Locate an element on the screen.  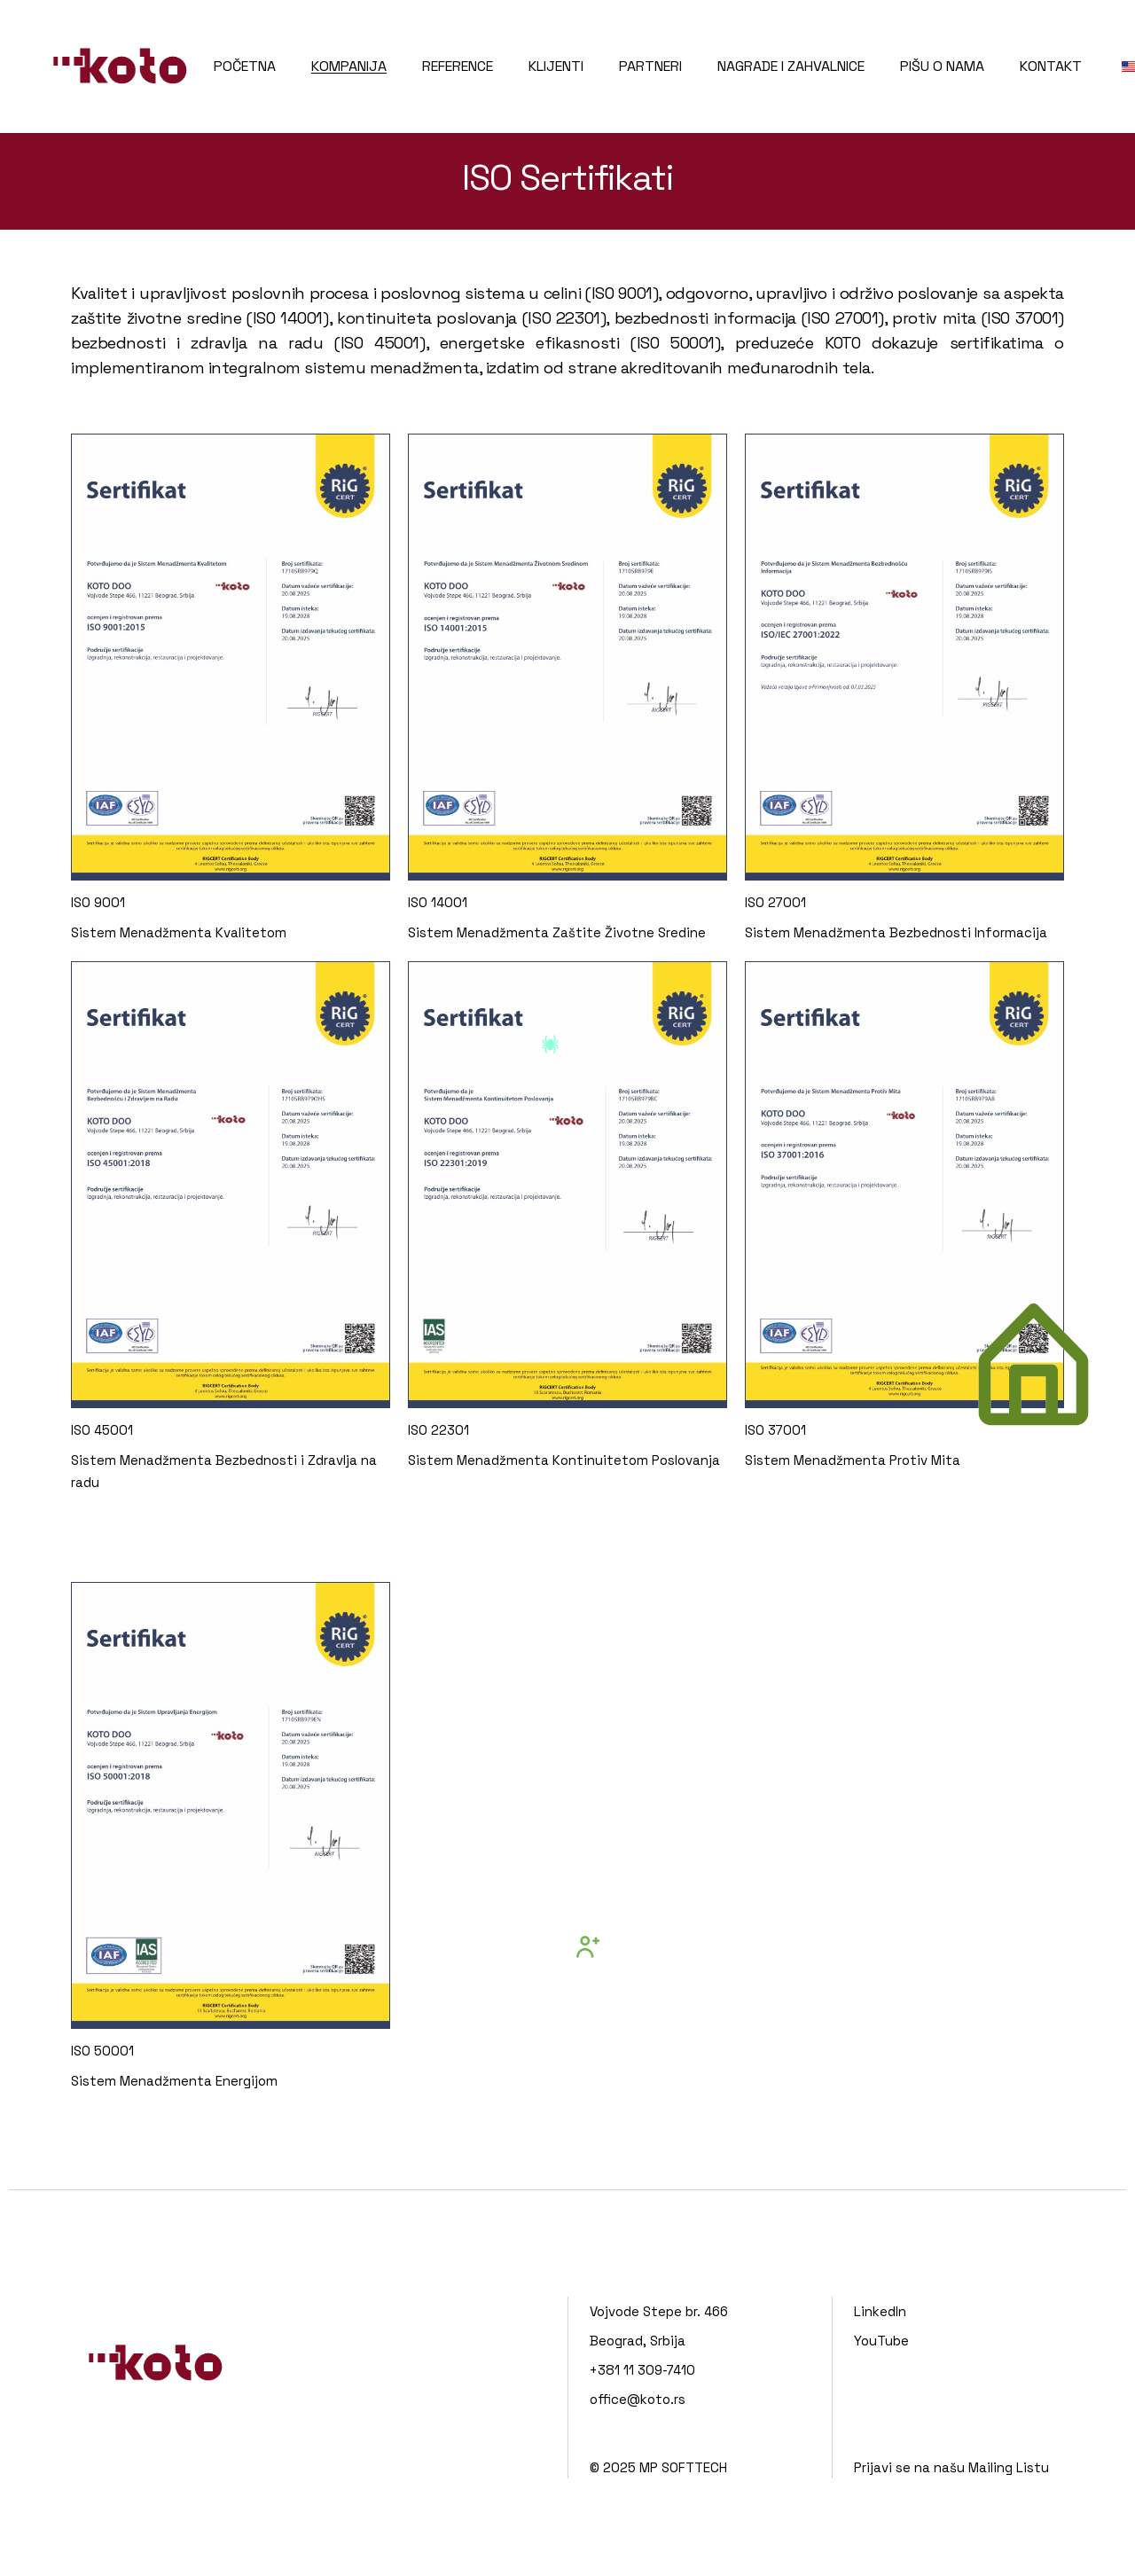
add a new contact is located at coordinates (587, 1946).